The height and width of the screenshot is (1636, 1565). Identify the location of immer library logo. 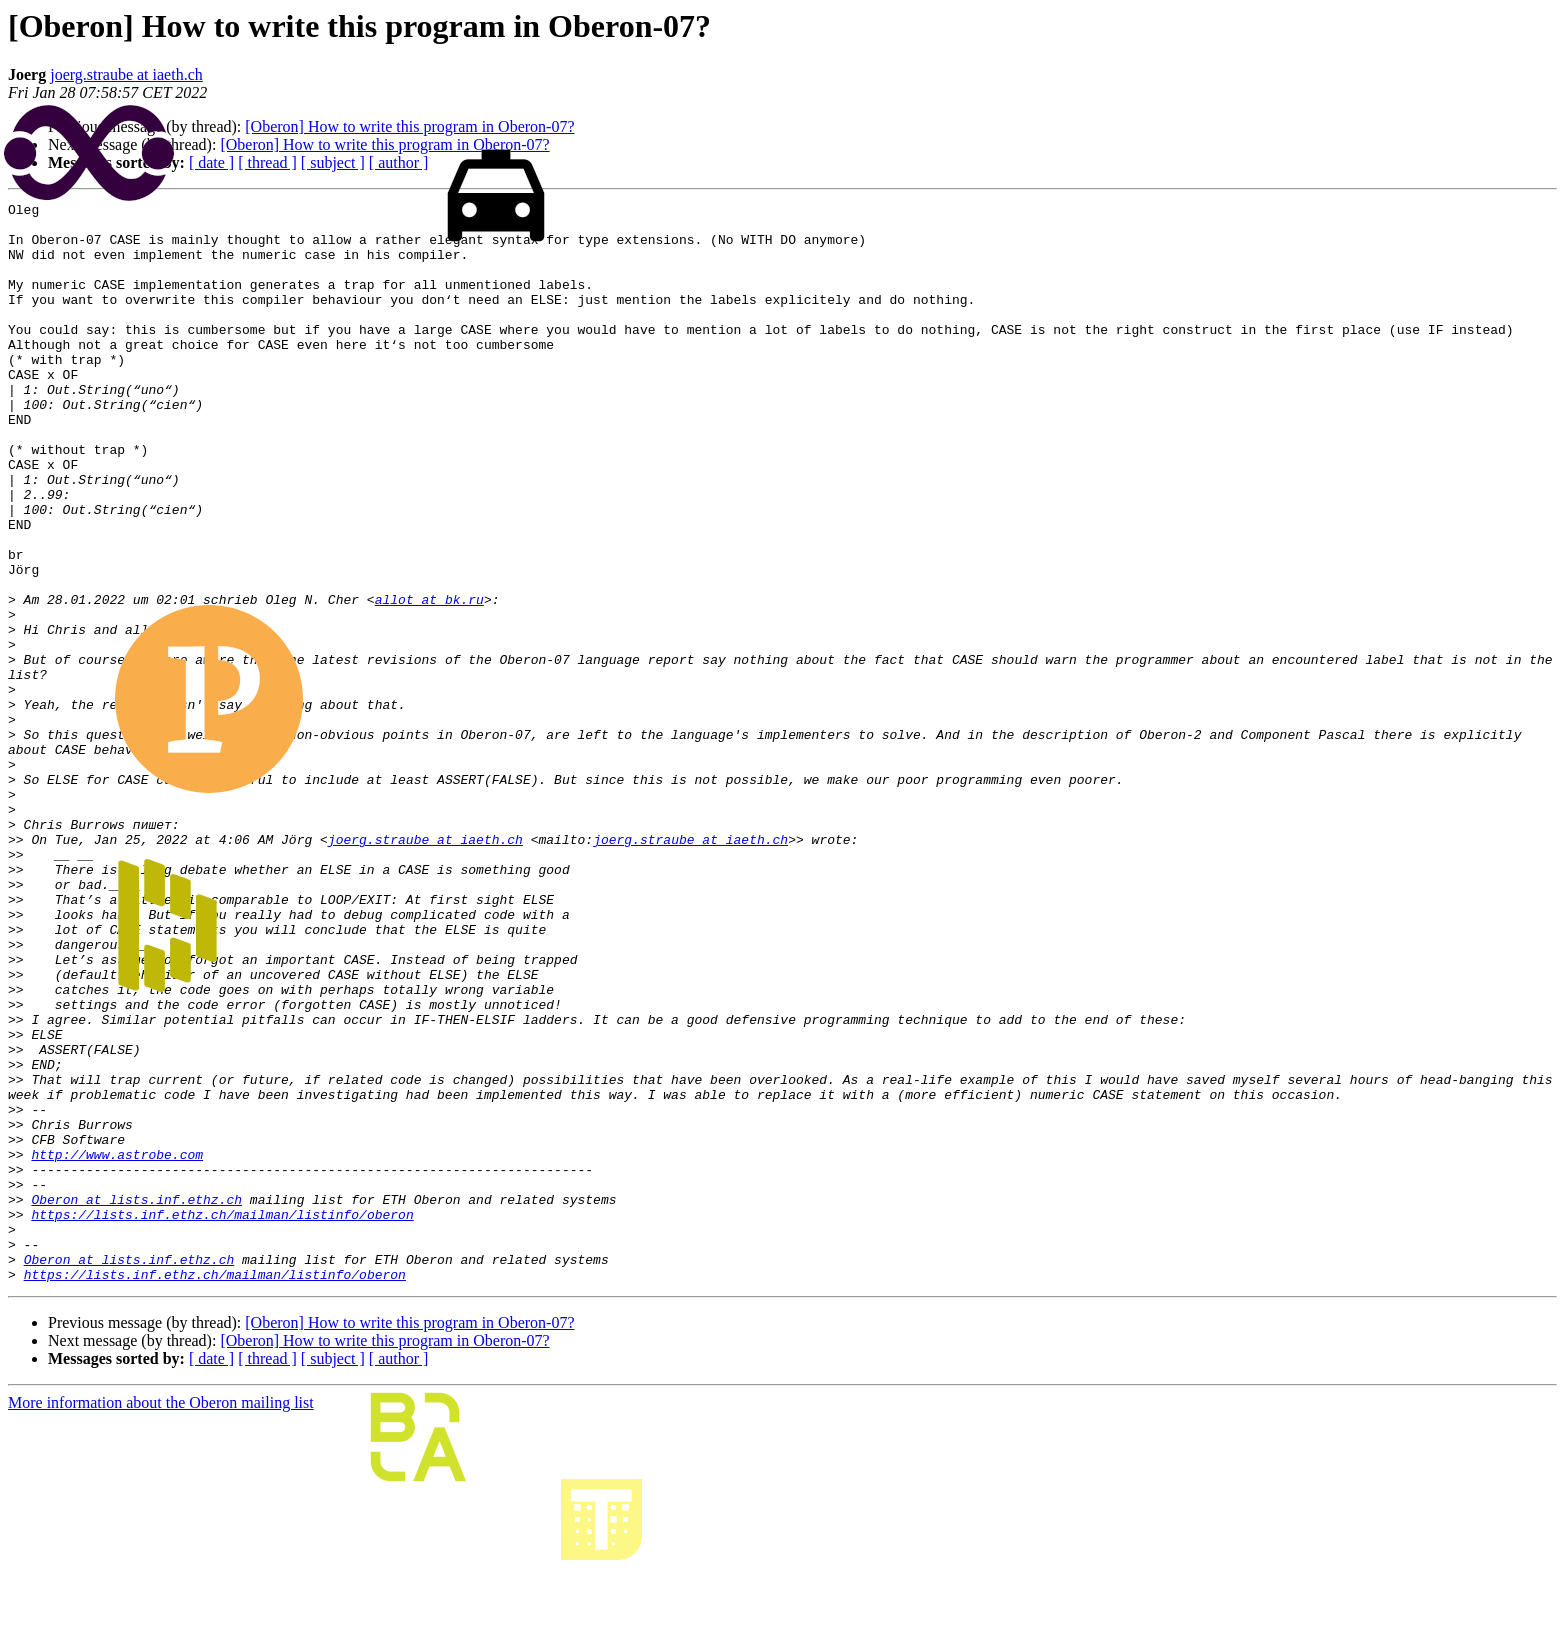
(89, 153).